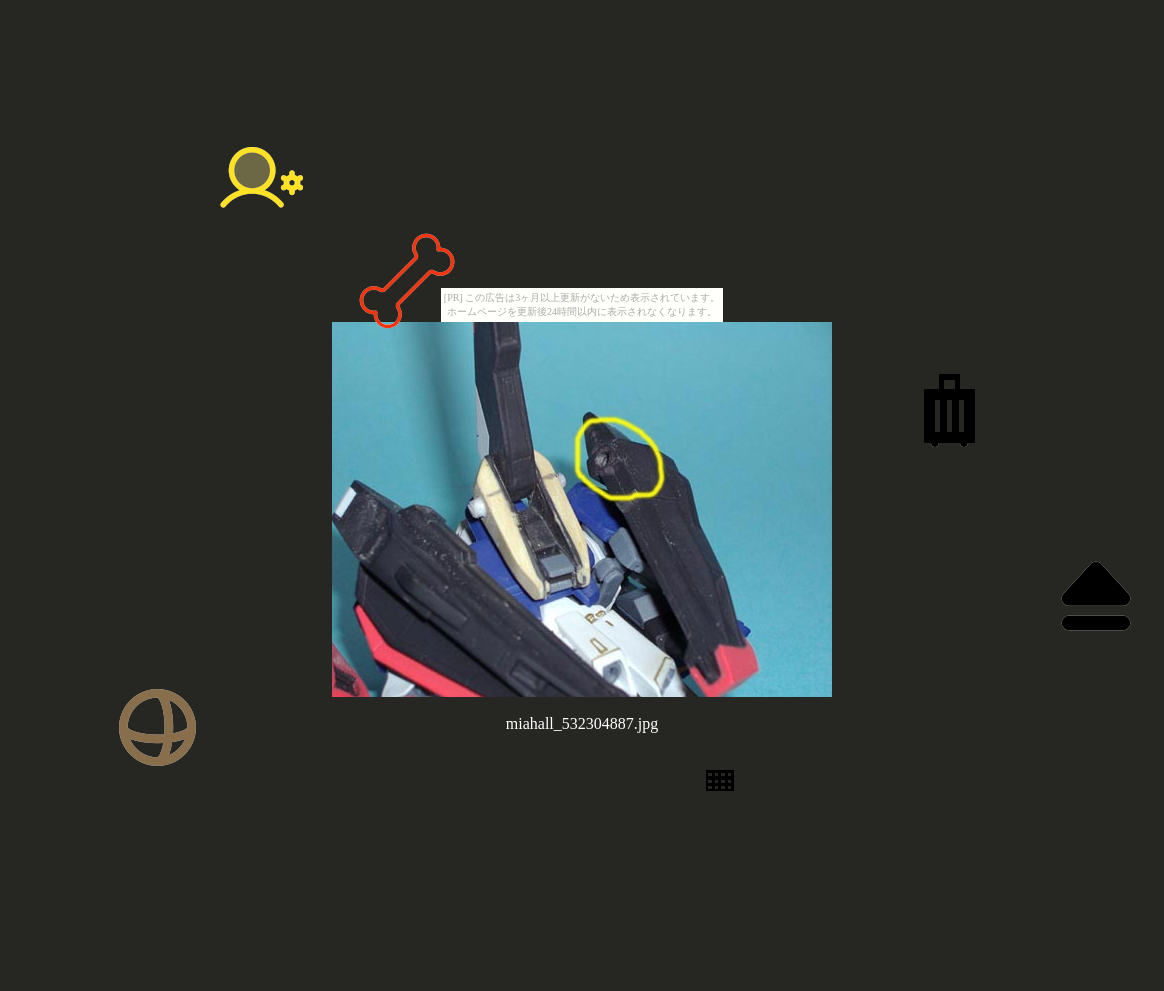 This screenshot has width=1164, height=991. Describe the element at coordinates (259, 180) in the screenshot. I see `access user settings or preferences` at that location.